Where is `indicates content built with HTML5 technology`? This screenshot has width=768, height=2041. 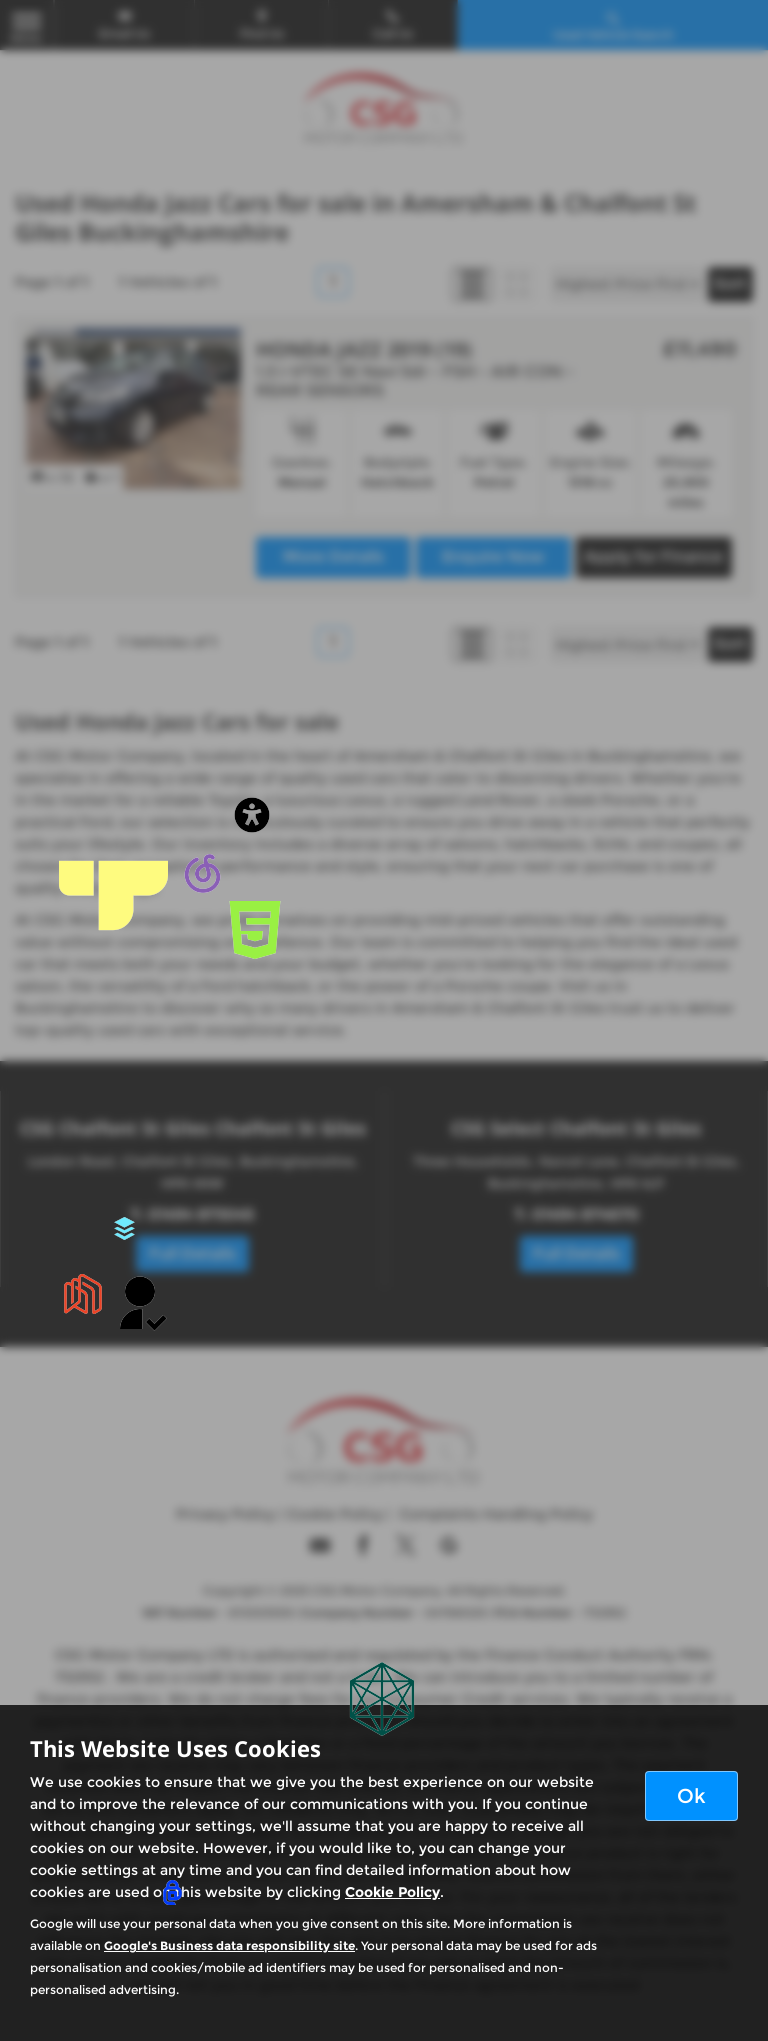 indicates content built with HTML5 technology is located at coordinates (255, 930).